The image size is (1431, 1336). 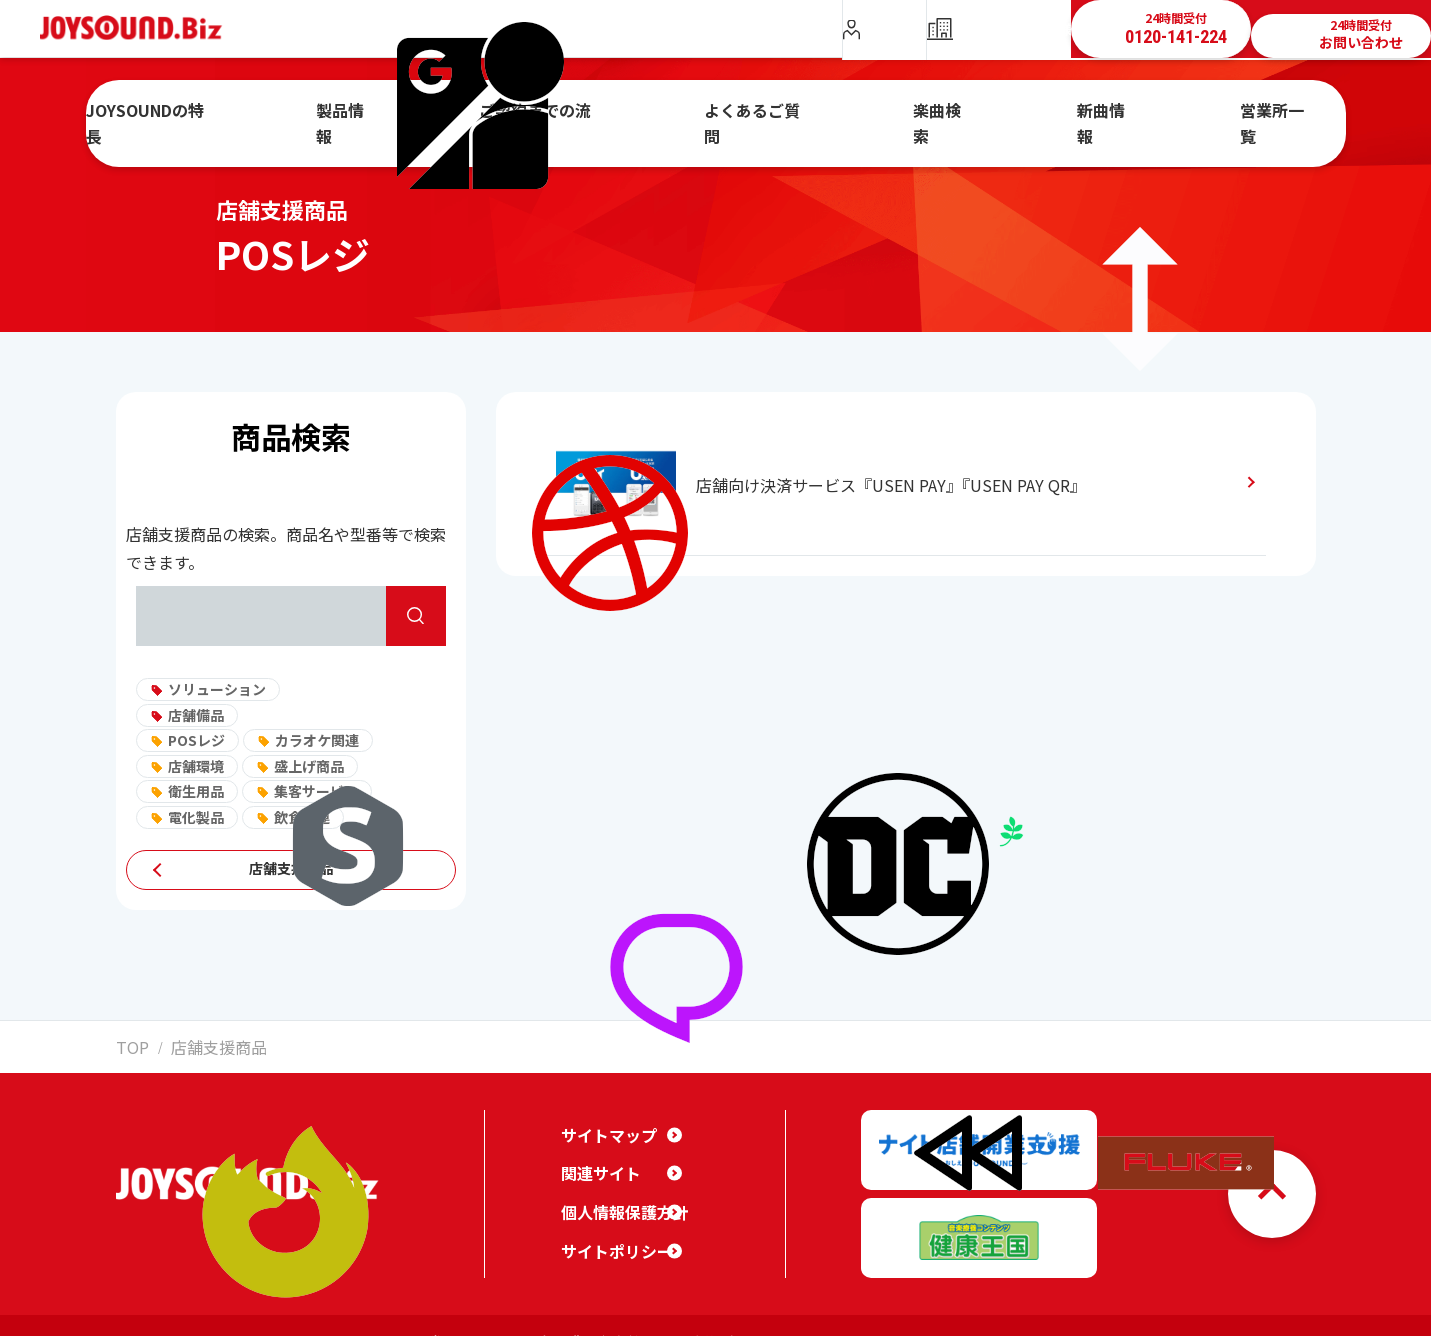 What do you see at coordinates (676, 973) in the screenshot?
I see `open chat or messaging` at bounding box center [676, 973].